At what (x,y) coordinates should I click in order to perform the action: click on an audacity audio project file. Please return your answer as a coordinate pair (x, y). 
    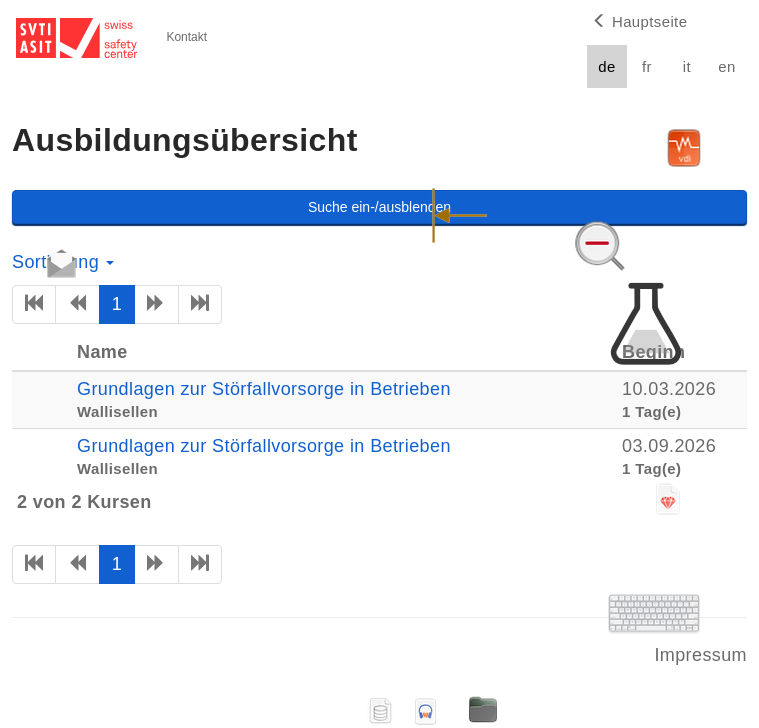
    Looking at the image, I should click on (425, 711).